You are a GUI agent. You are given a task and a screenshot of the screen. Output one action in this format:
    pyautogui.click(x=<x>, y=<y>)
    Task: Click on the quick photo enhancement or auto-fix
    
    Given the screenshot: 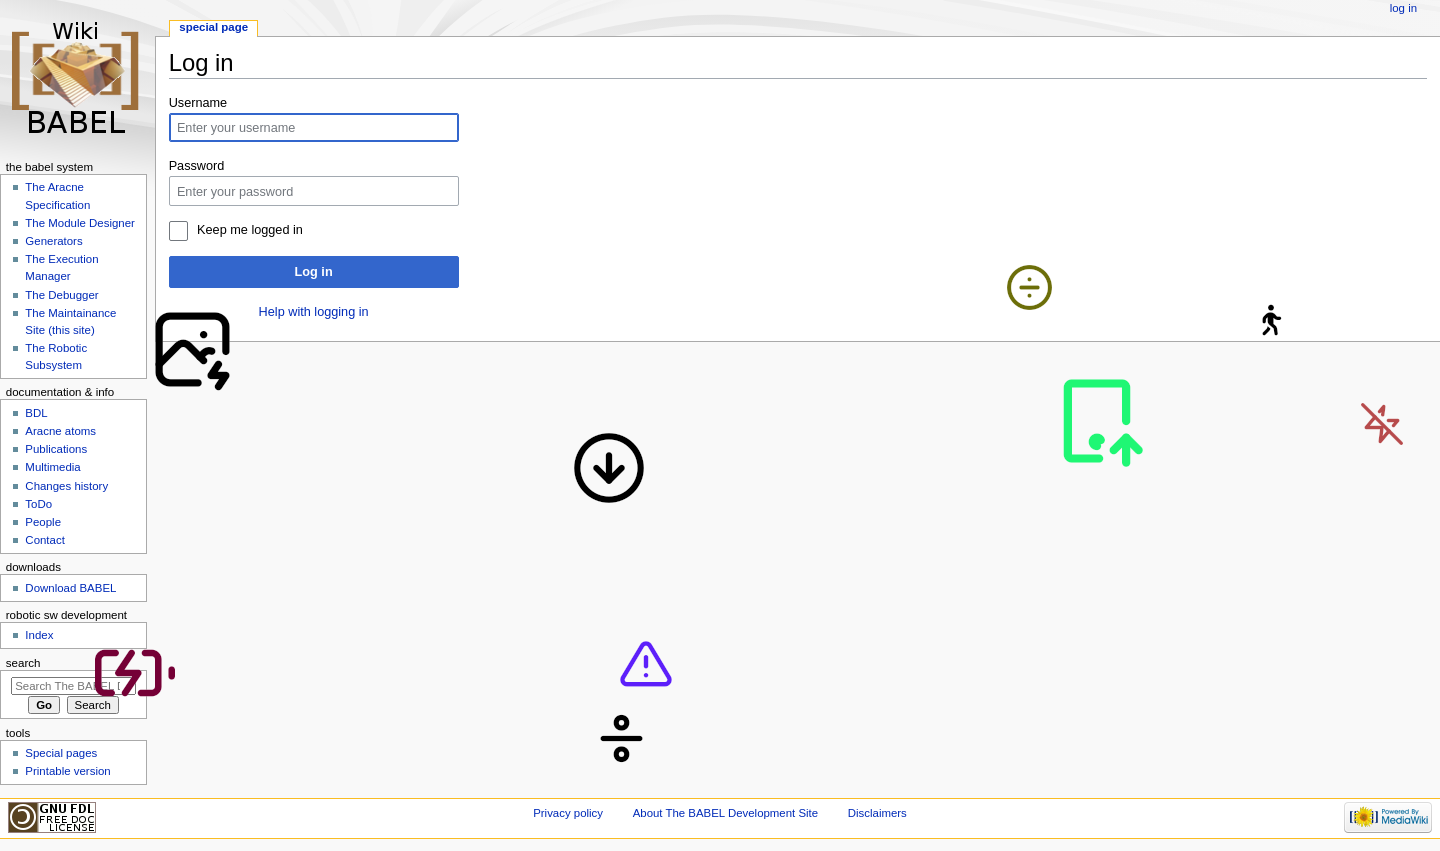 What is the action you would take?
    pyautogui.click(x=192, y=349)
    